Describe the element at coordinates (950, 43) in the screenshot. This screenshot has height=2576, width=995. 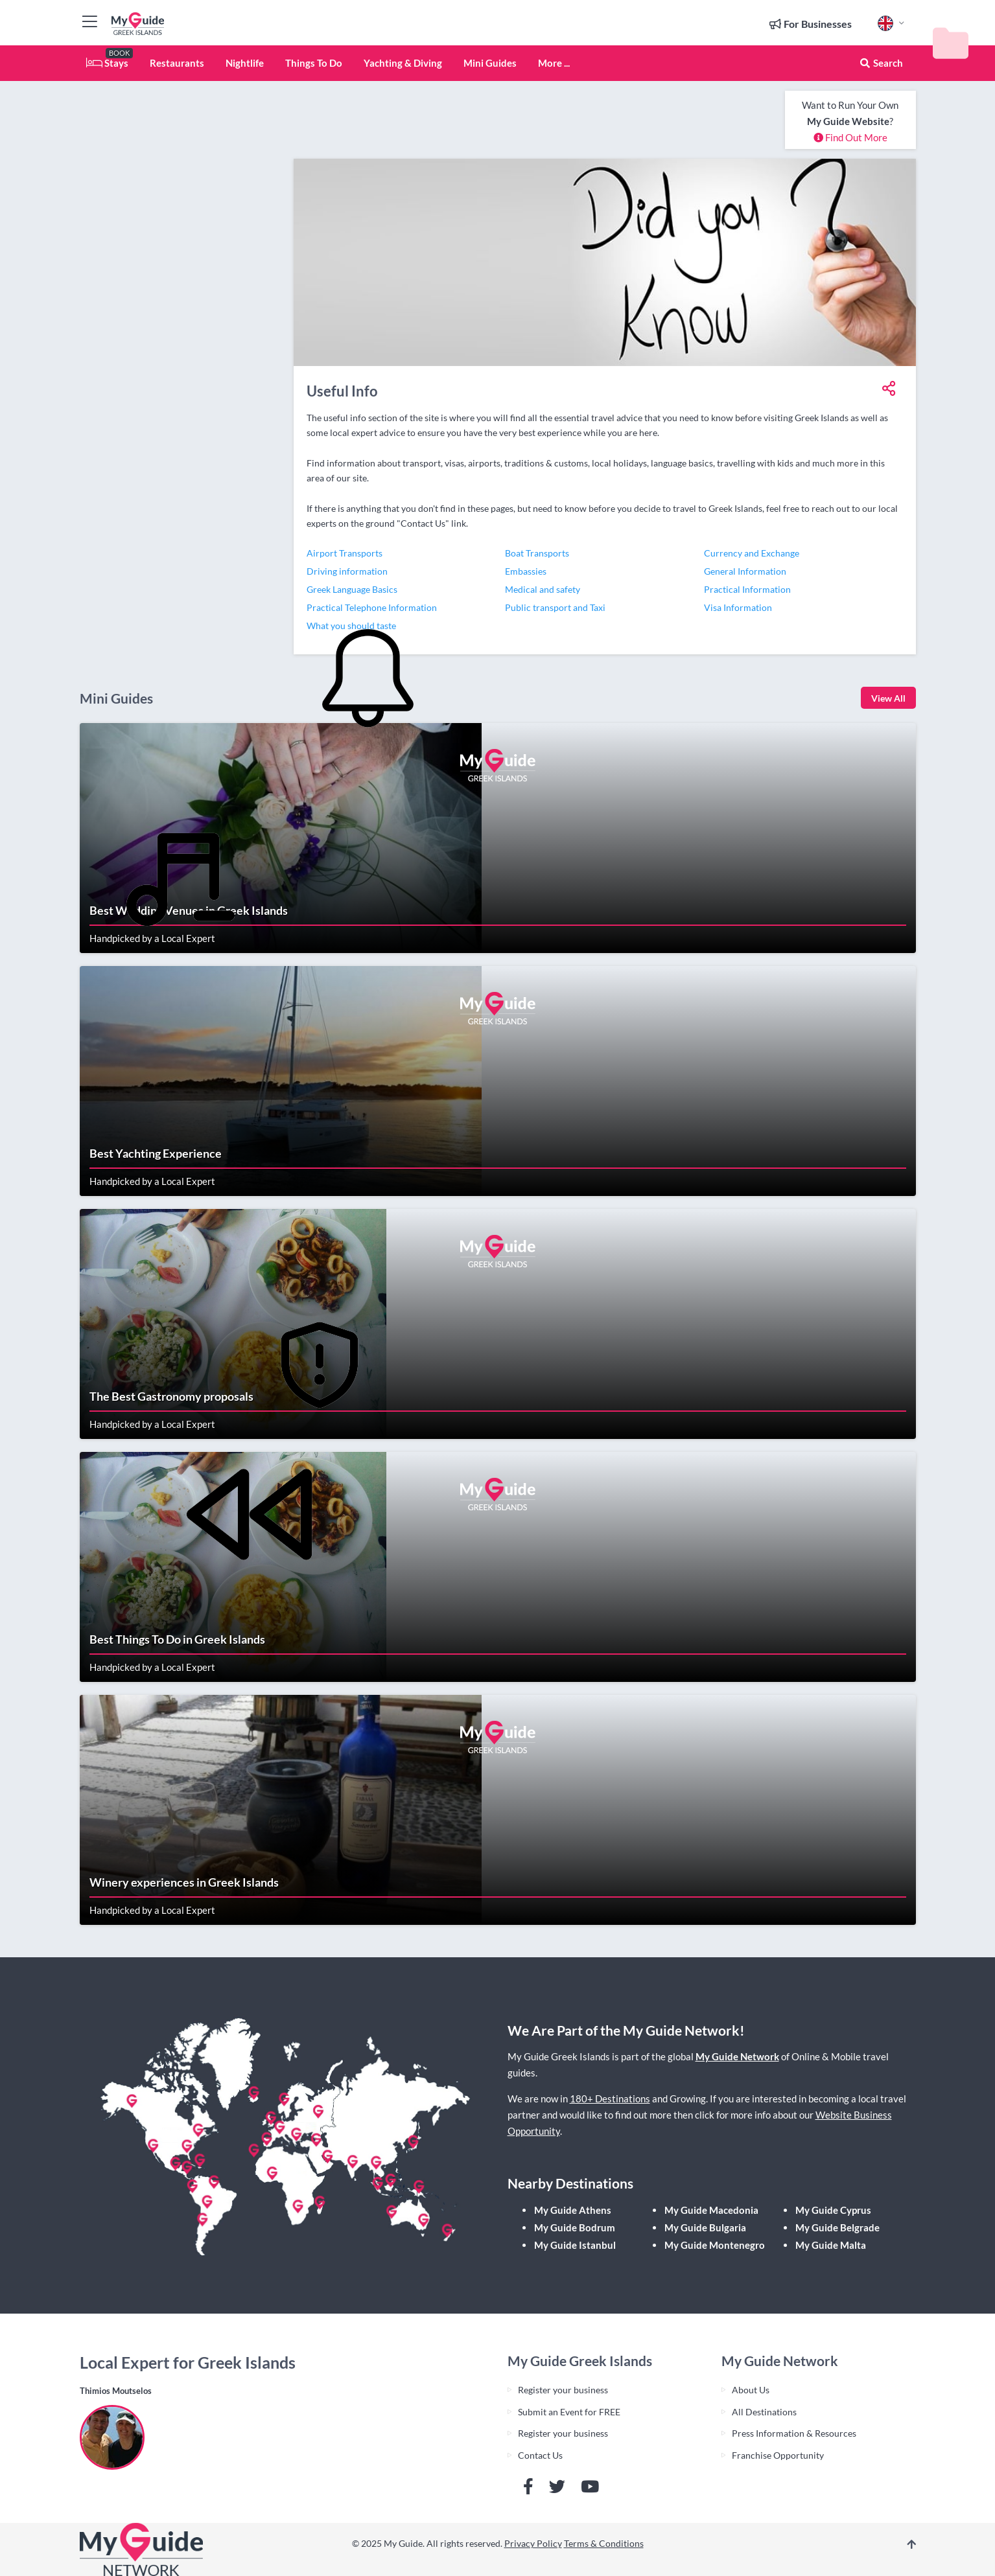
I see `open folder or directory` at that location.